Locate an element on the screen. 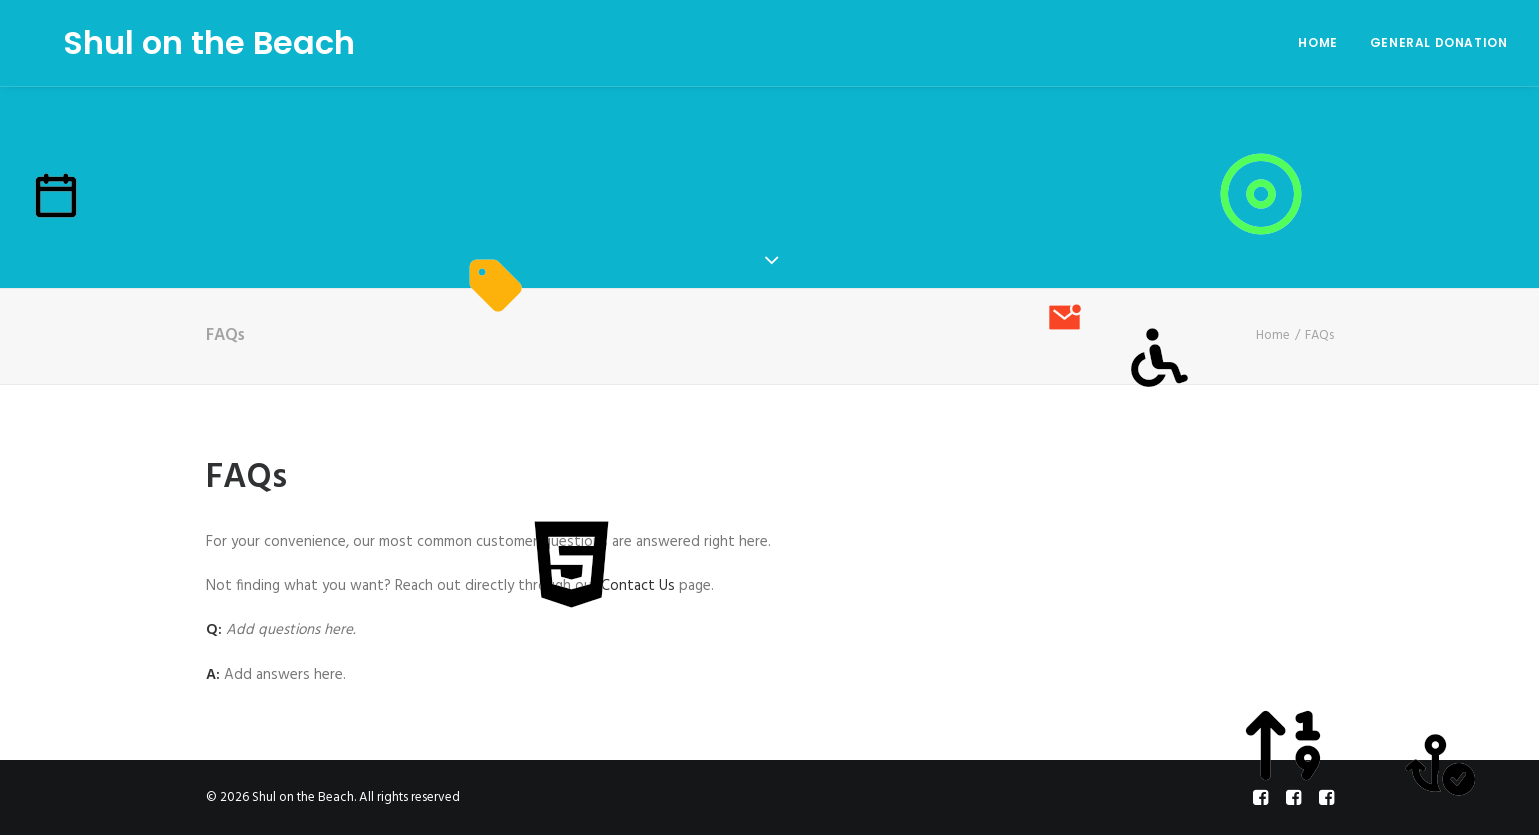 The width and height of the screenshot is (1539, 835). play or access audio/music content is located at coordinates (1261, 194).